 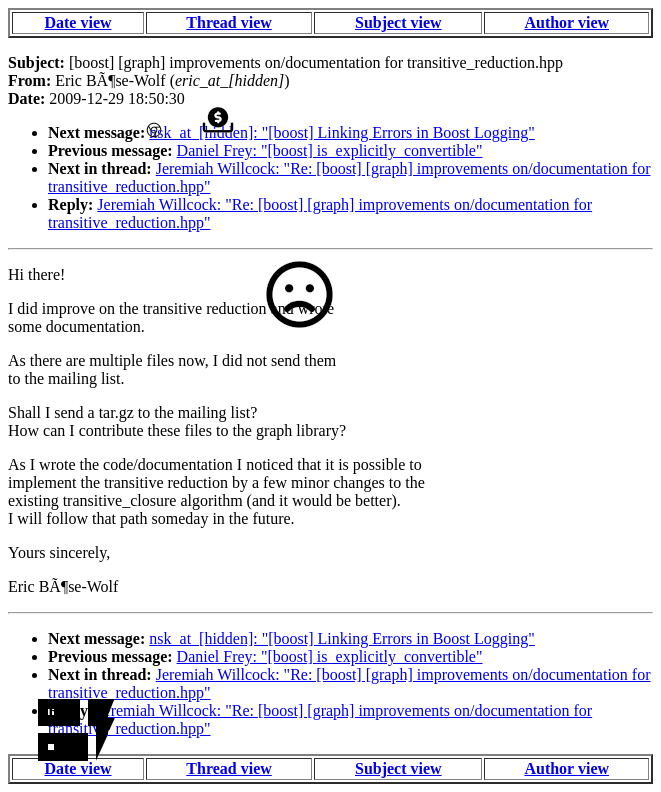 I want to click on make a donation, so click(x=218, y=119).